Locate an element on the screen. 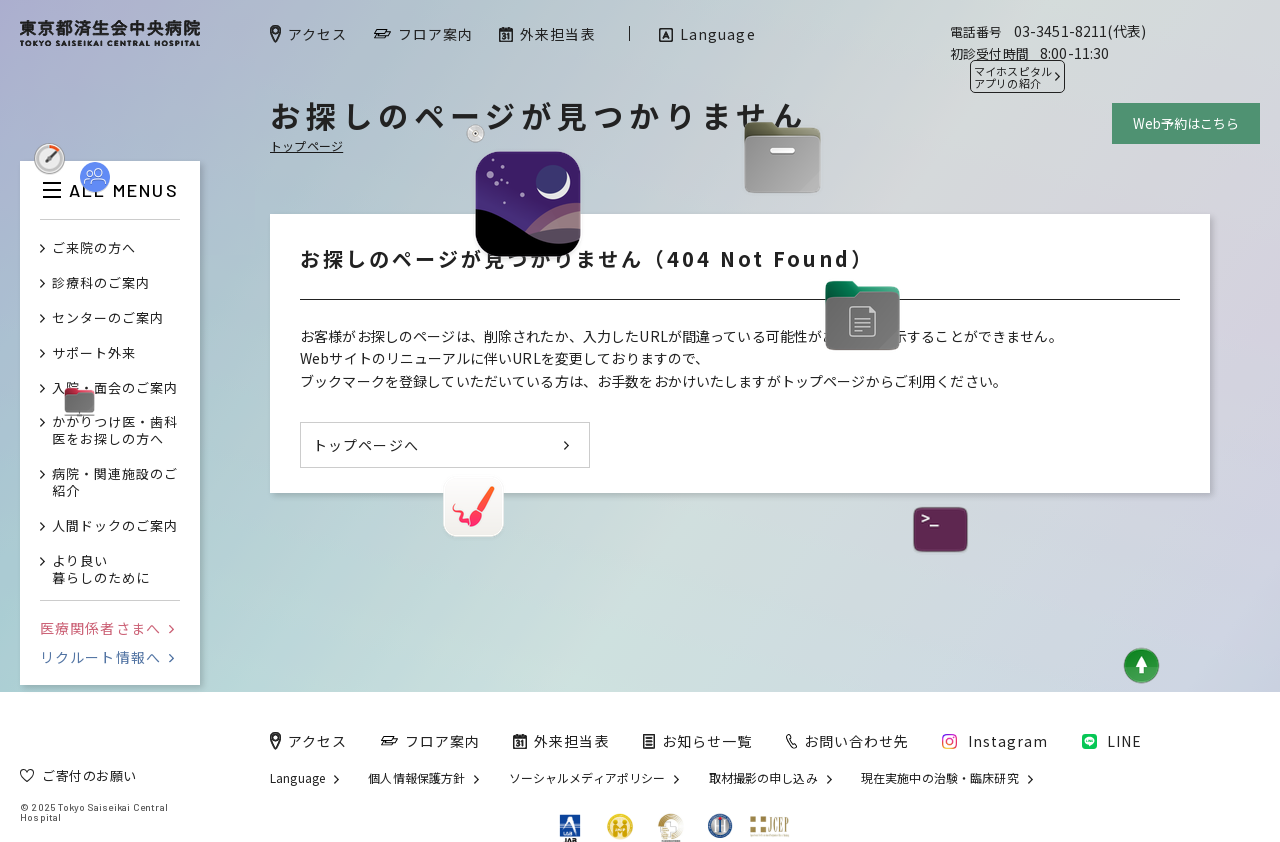  launch sysprof system profiler is located at coordinates (49, 158).